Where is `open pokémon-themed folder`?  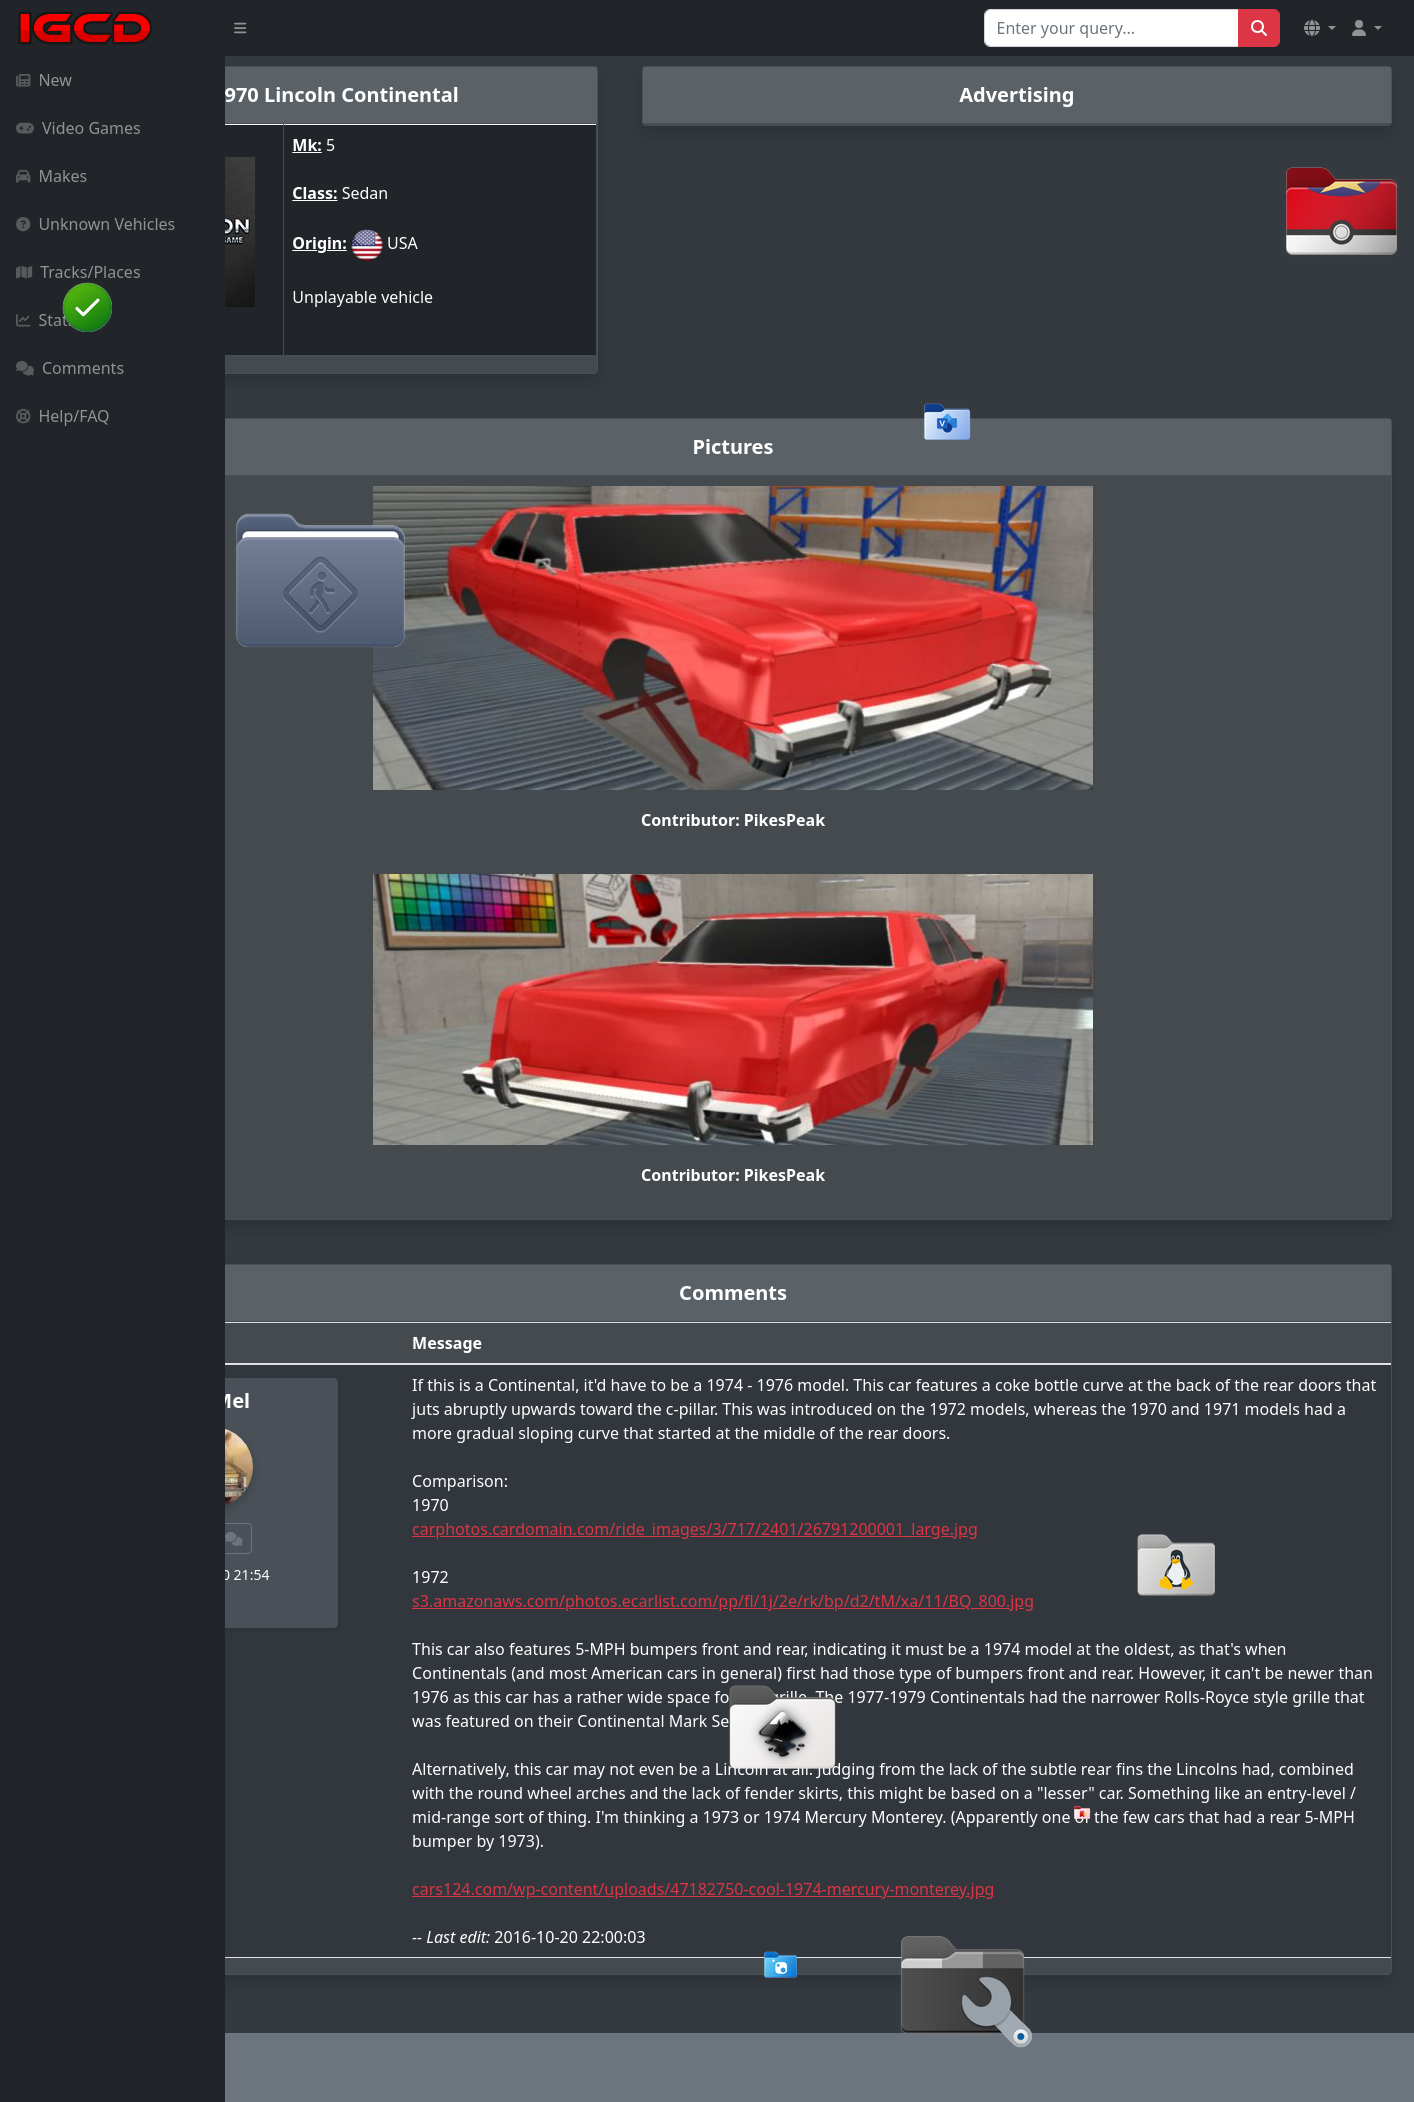 open pokémon-themed folder is located at coordinates (1341, 214).